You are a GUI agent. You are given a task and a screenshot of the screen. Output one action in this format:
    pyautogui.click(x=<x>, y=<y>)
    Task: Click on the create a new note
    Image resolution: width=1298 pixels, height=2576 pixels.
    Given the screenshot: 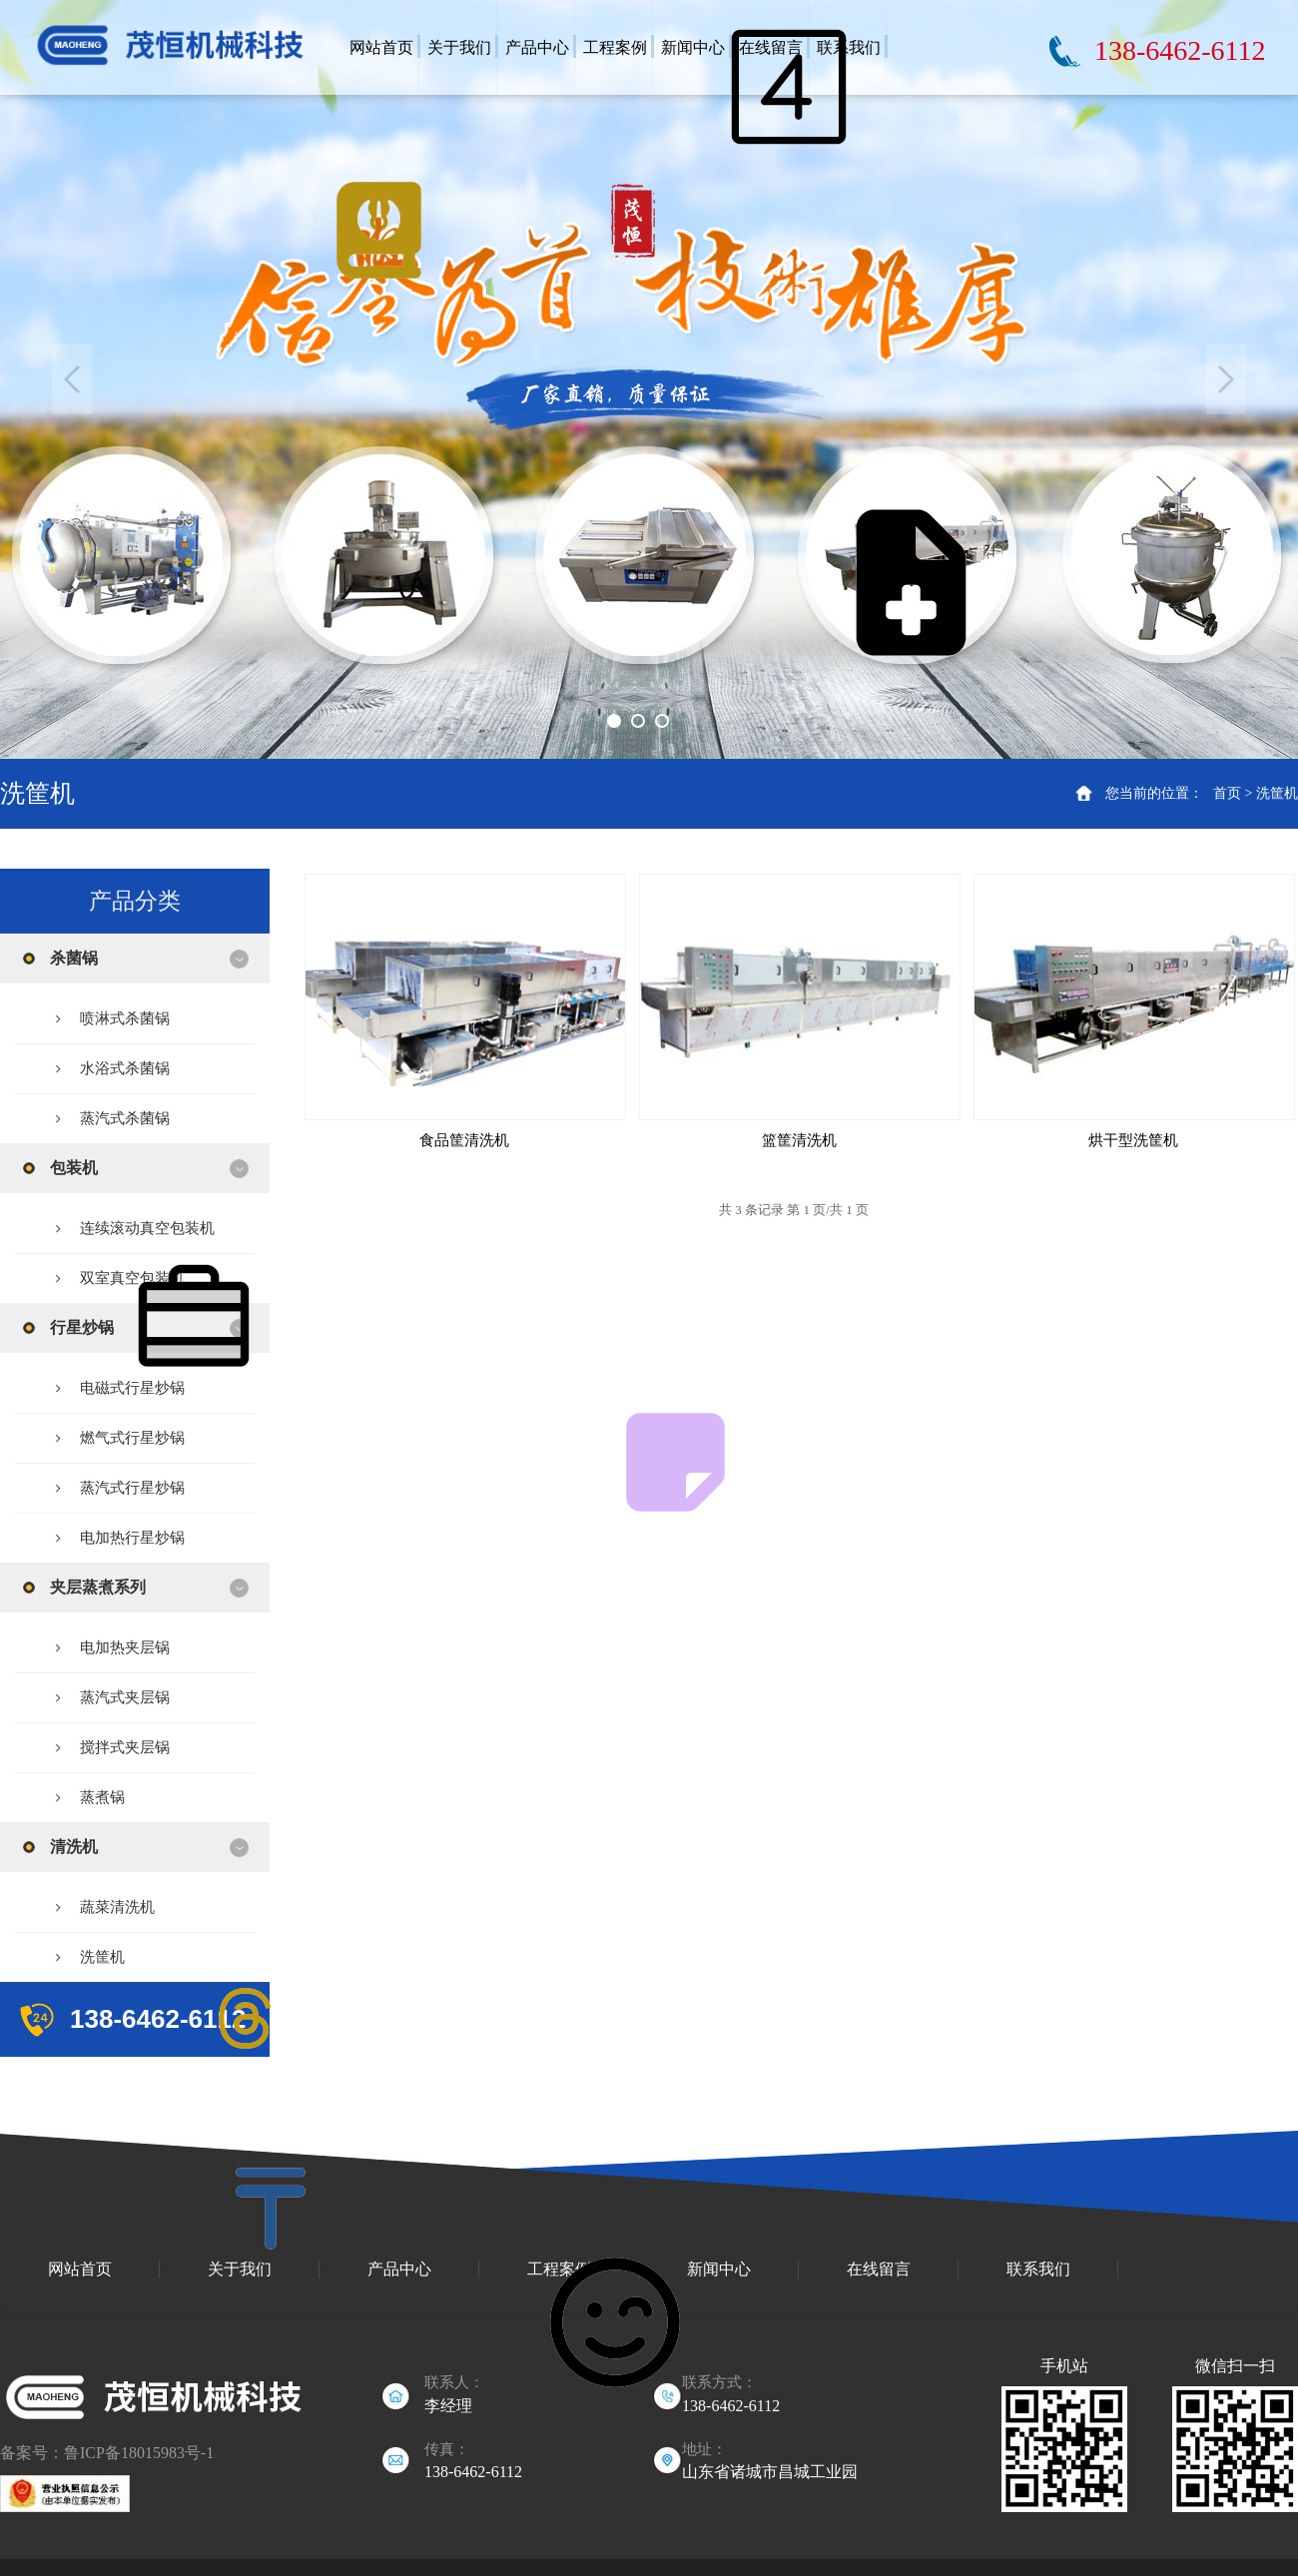 What is the action you would take?
    pyautogui.click(x=675, y=1462)
    